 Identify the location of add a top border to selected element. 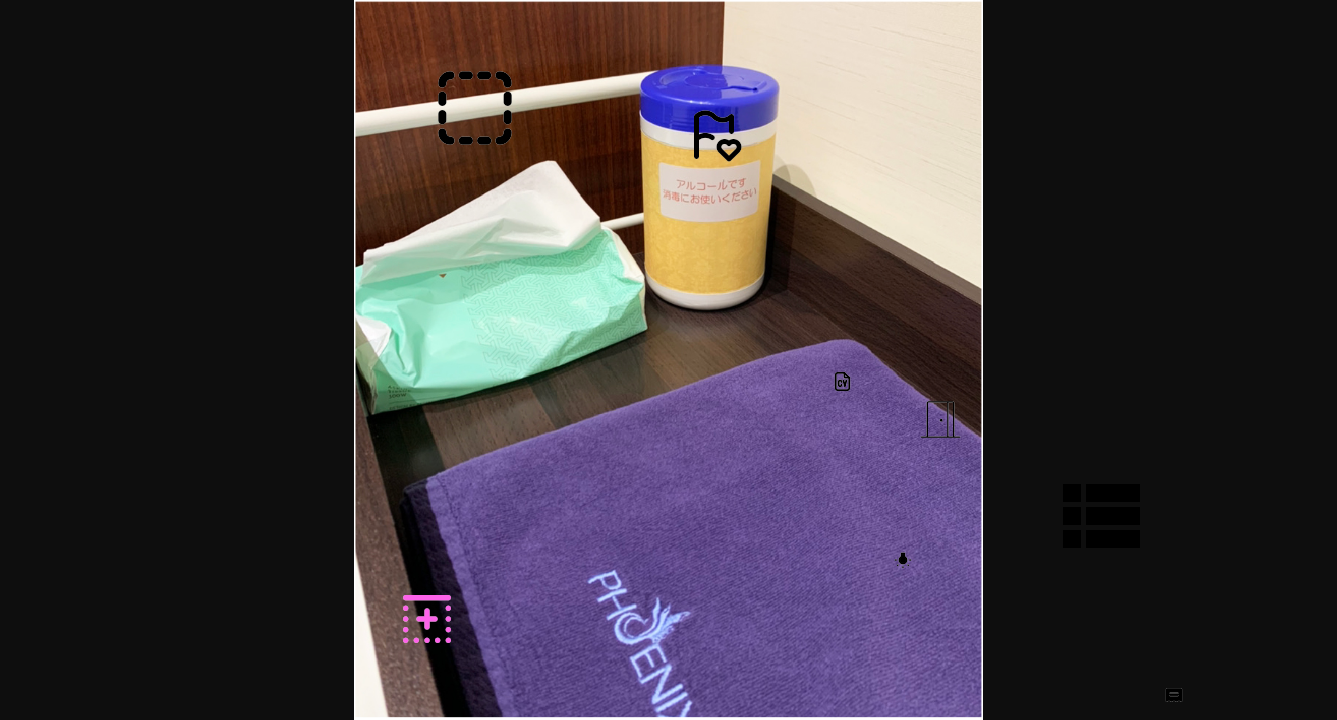
(427, 619).